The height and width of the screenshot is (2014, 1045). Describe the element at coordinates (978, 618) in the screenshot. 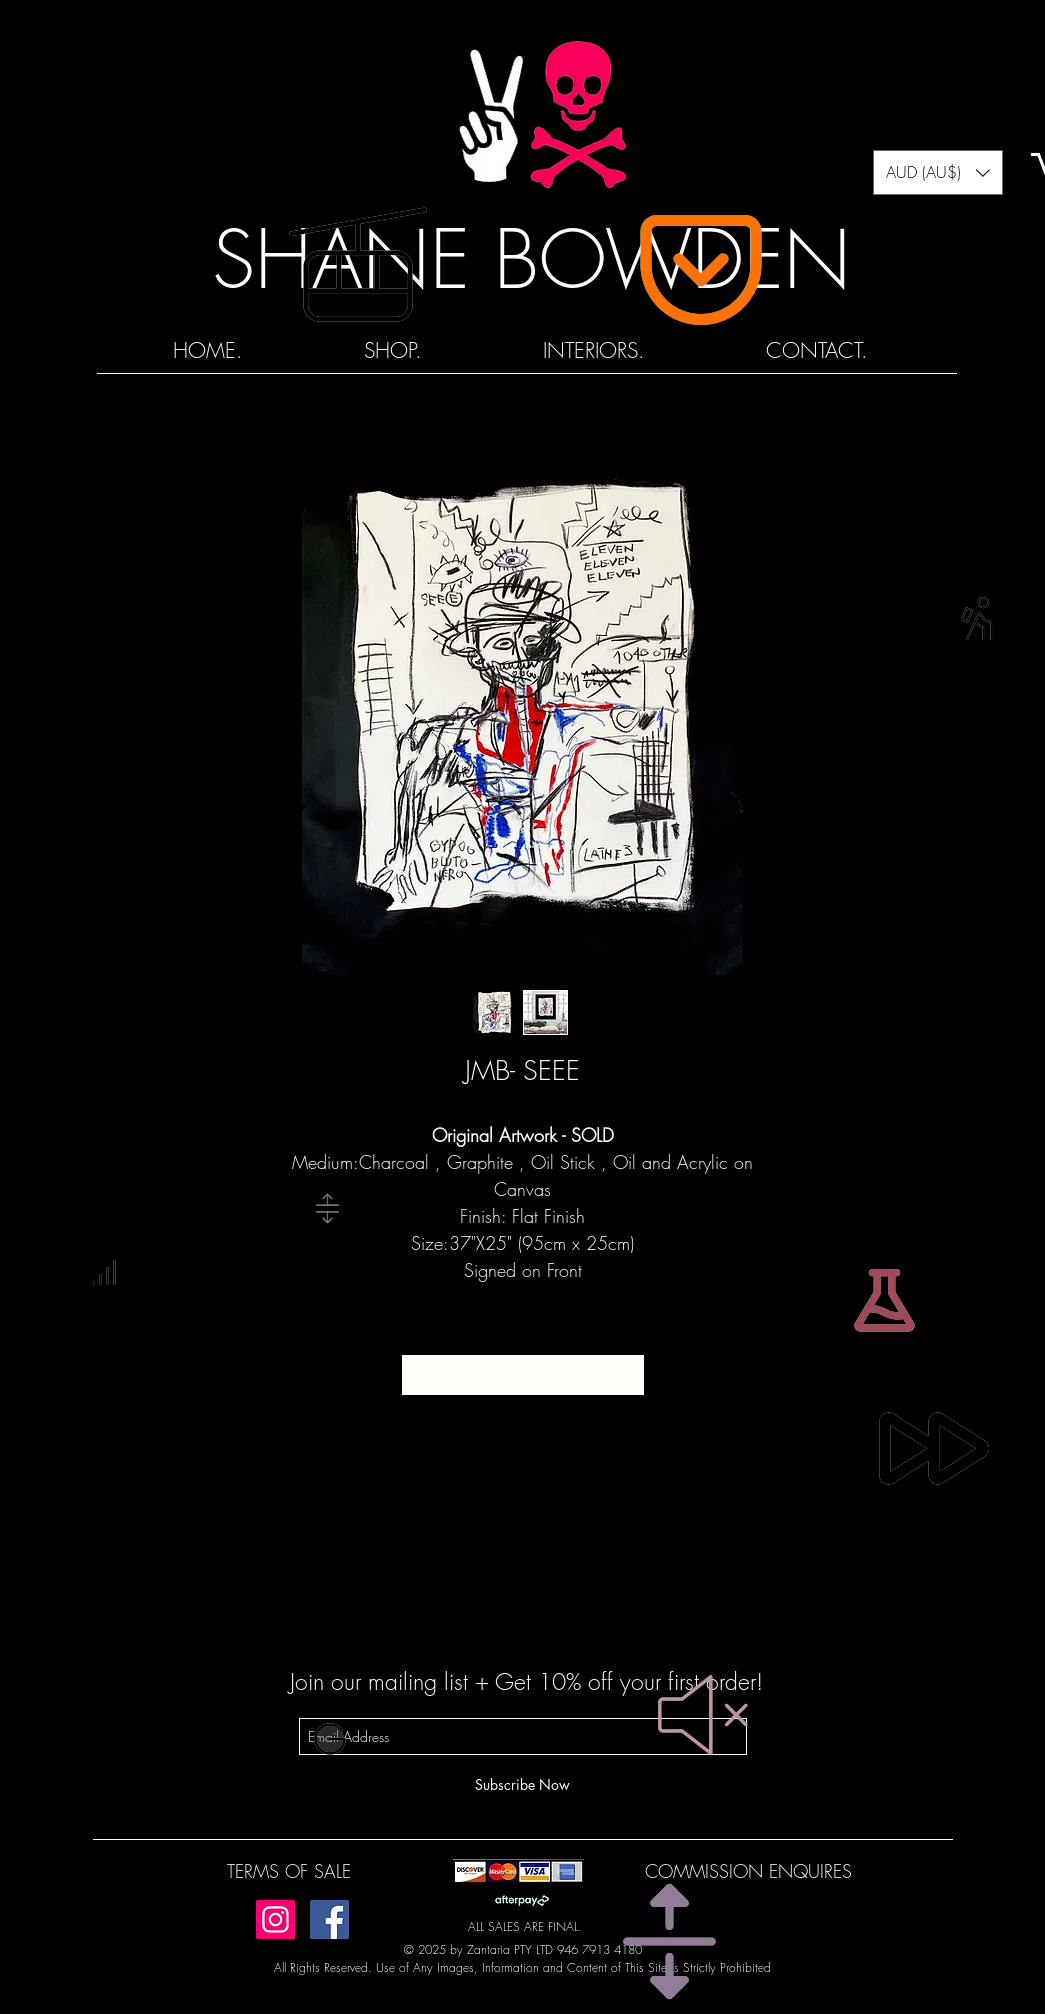

I see `access hiking trails or outdoor activities` at that location.